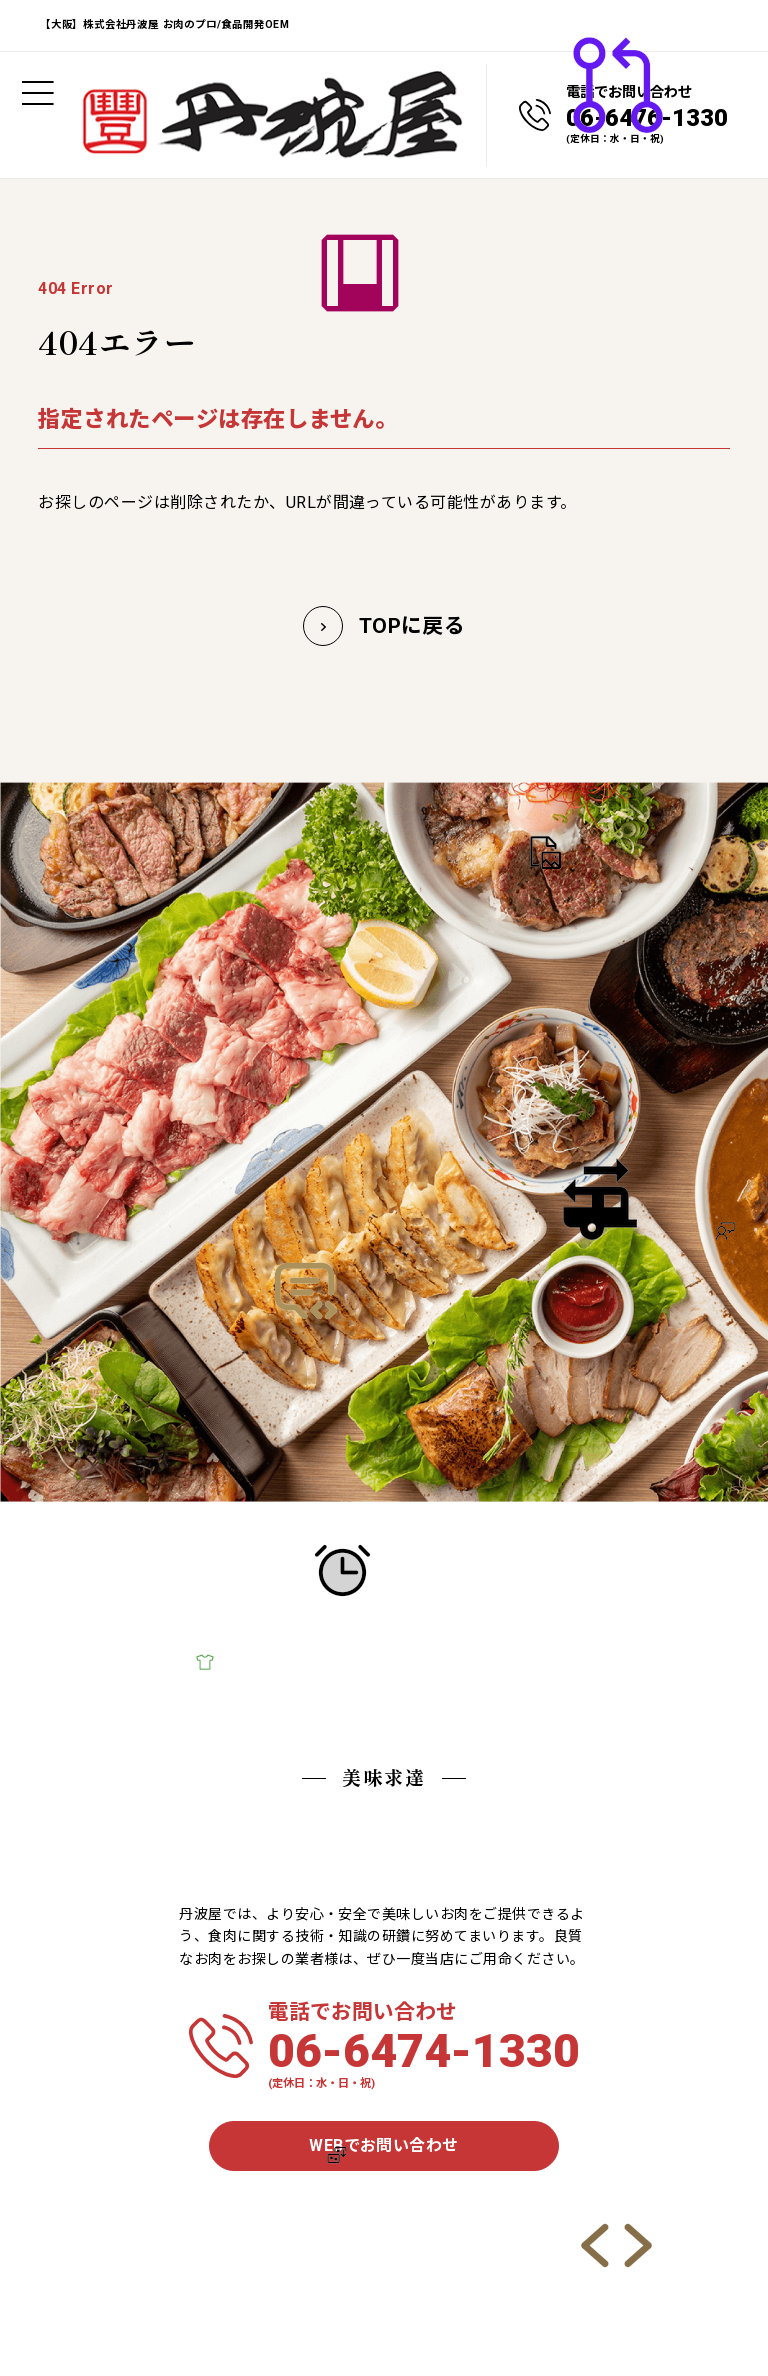 Image resolution: width=768 pixels, height=2376 pixels. I want to click on submit feedback or comments, so click(726, 1231).